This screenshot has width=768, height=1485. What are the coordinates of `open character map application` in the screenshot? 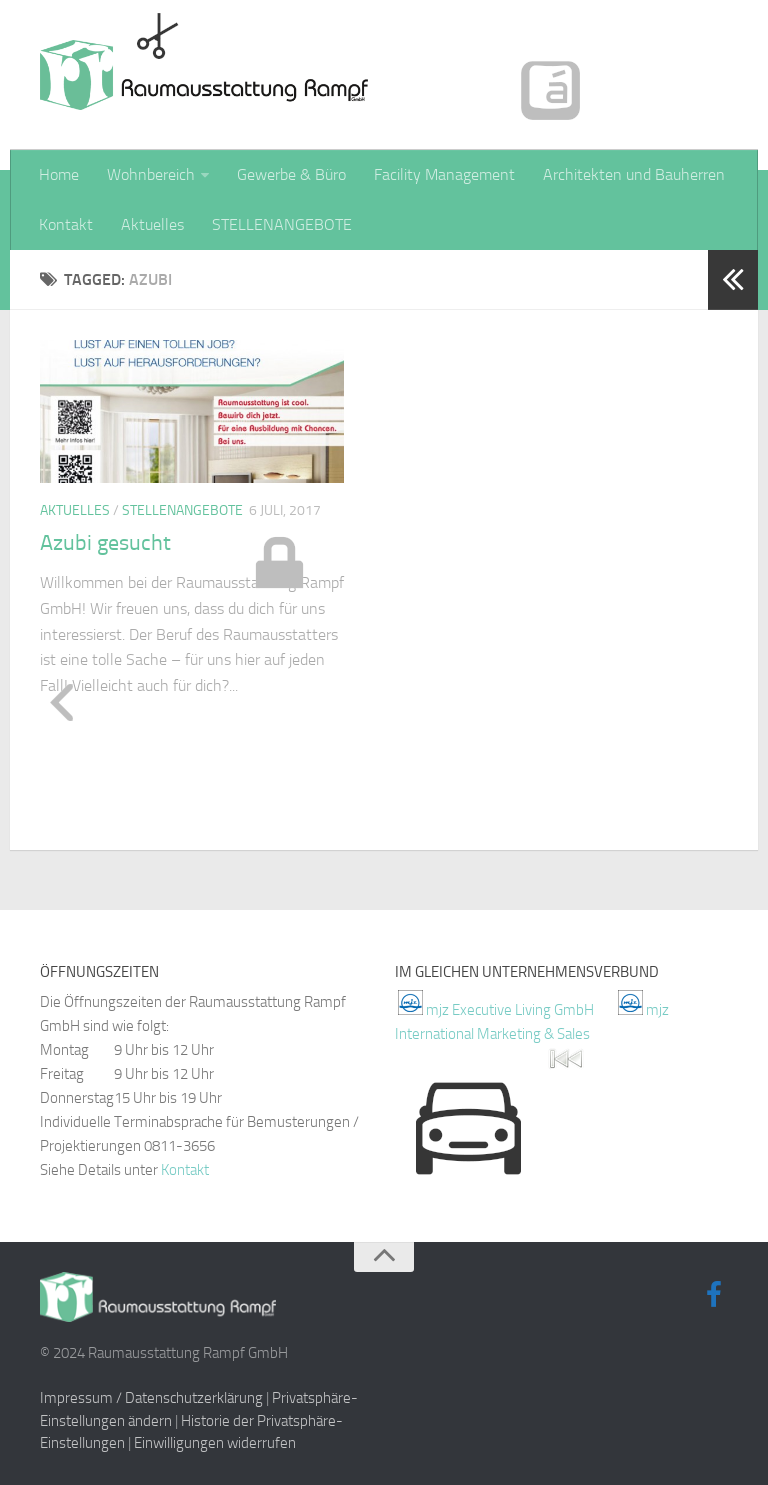 It's located at (550, 90).